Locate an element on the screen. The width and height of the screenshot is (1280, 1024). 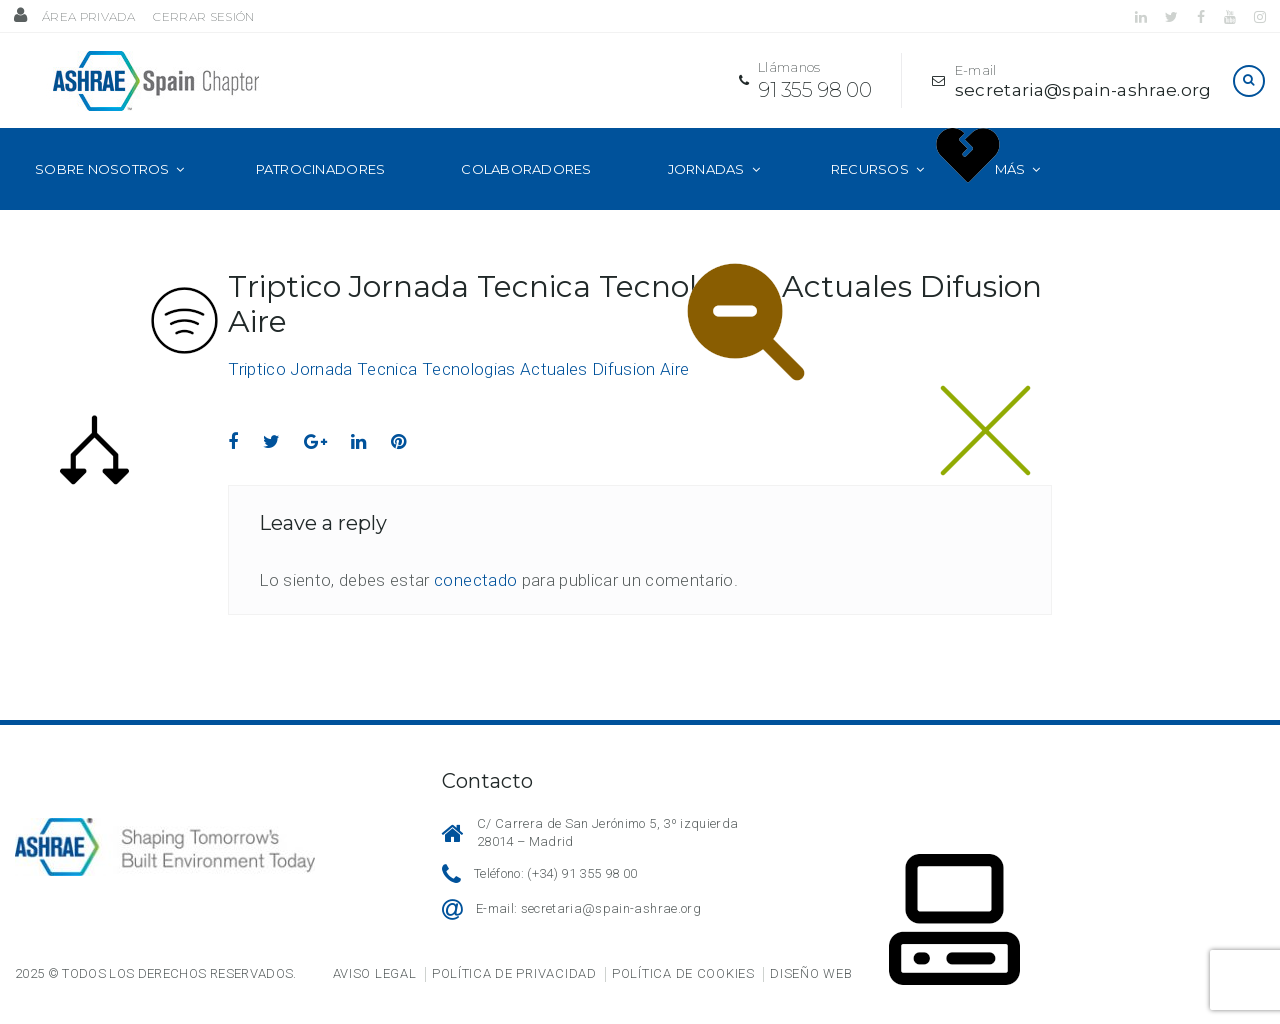
open Spotify is located at coordinates (184, 320).